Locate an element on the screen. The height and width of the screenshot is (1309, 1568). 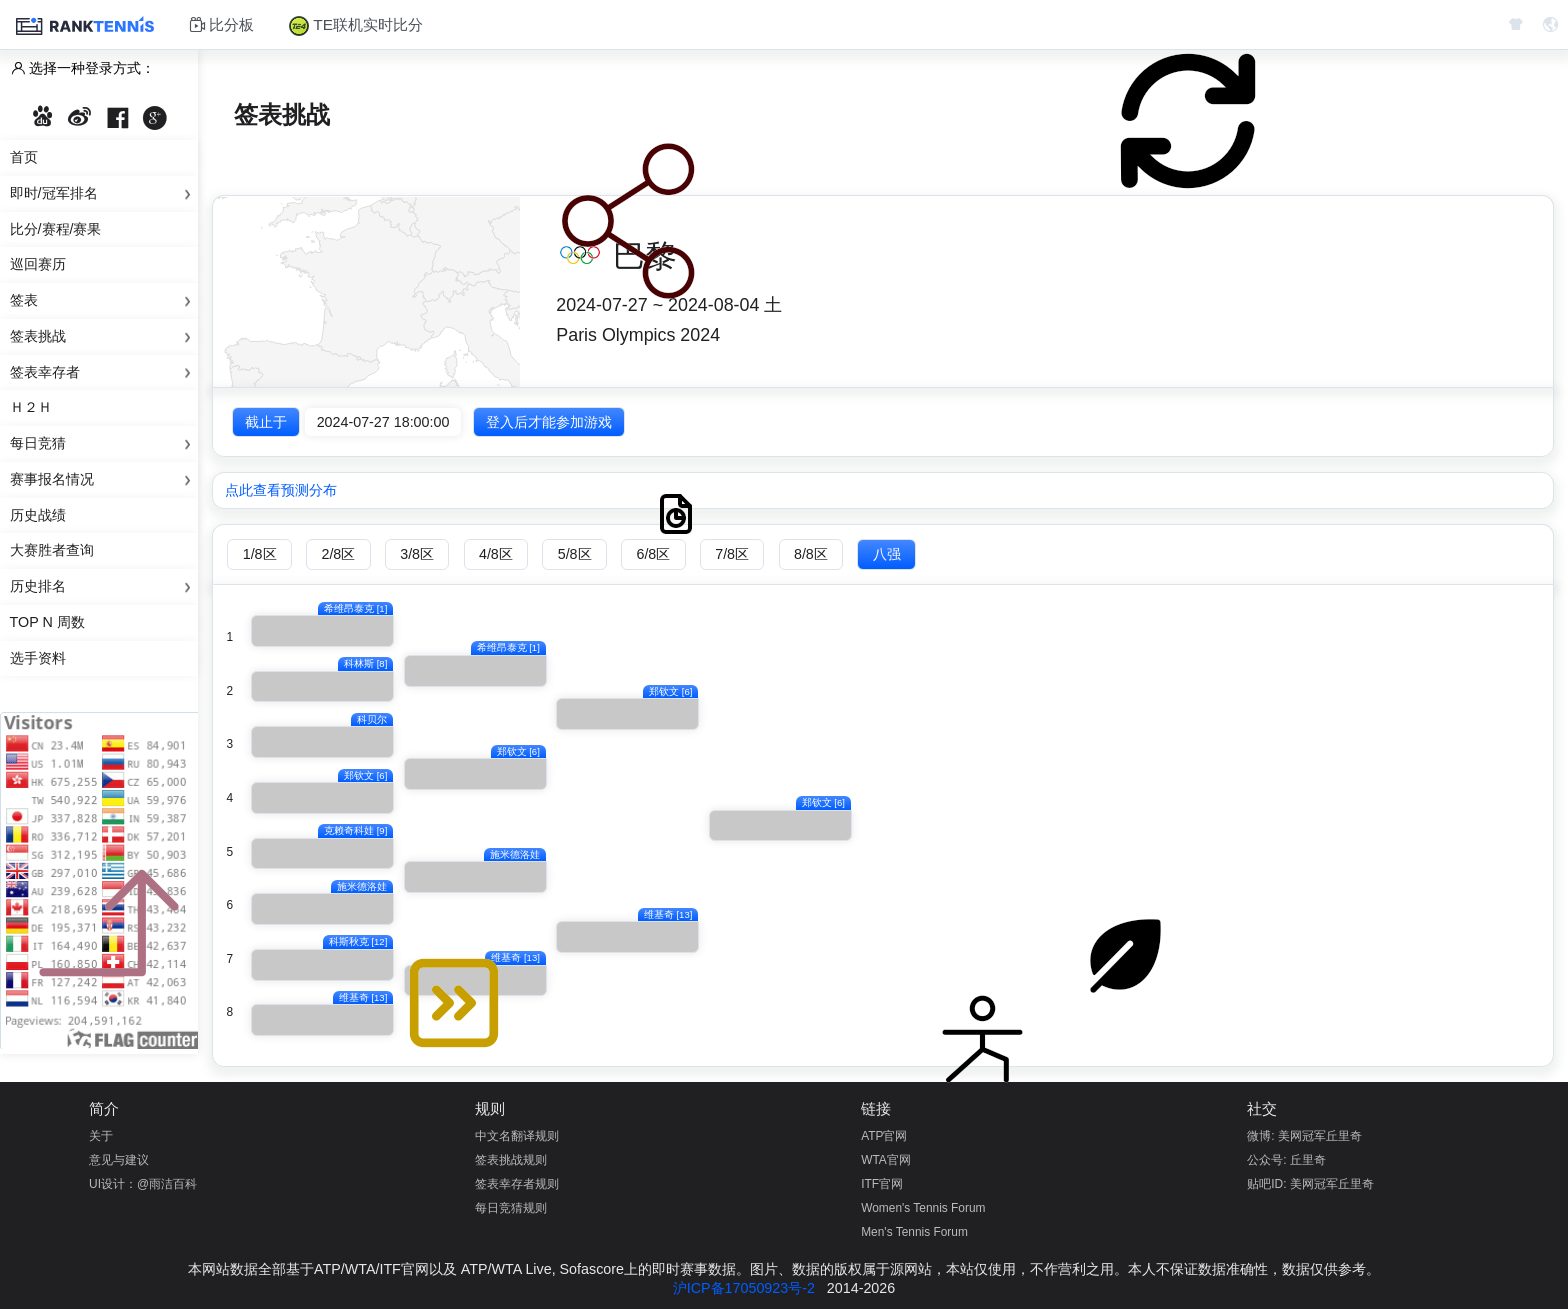
access tai chi or meditation exercises is located at coordinates (982, 1042).